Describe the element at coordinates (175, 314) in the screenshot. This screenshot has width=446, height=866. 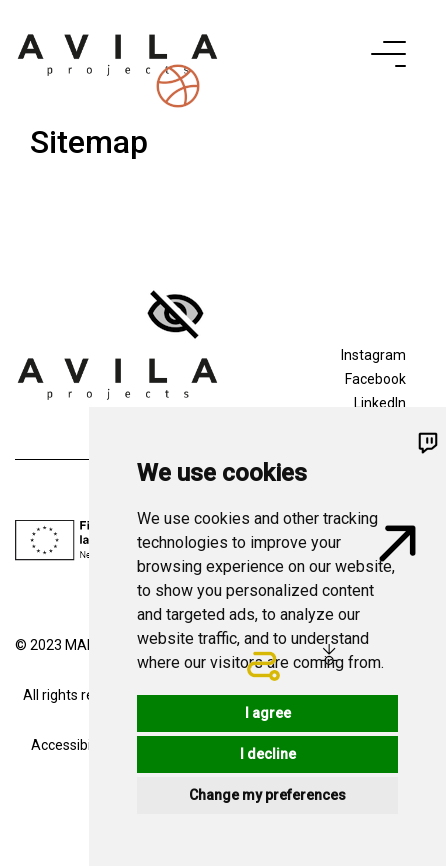
I see `hide password or sensitive content` at that location.